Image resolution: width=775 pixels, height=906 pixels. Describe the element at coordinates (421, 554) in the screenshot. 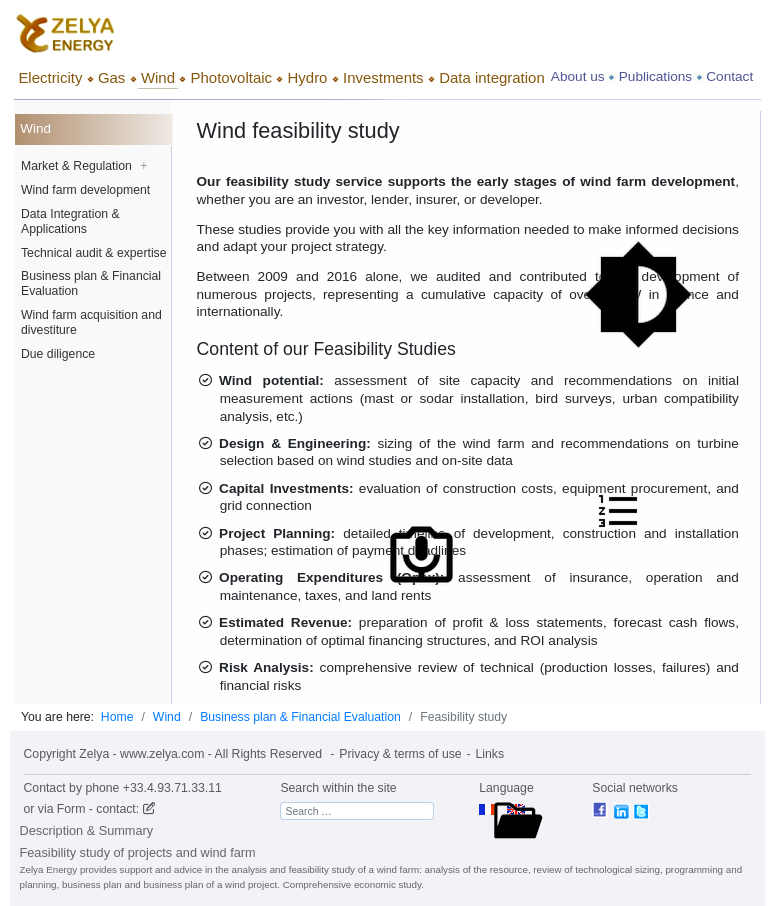

I see `manage camera and microphone permissions` at that location.